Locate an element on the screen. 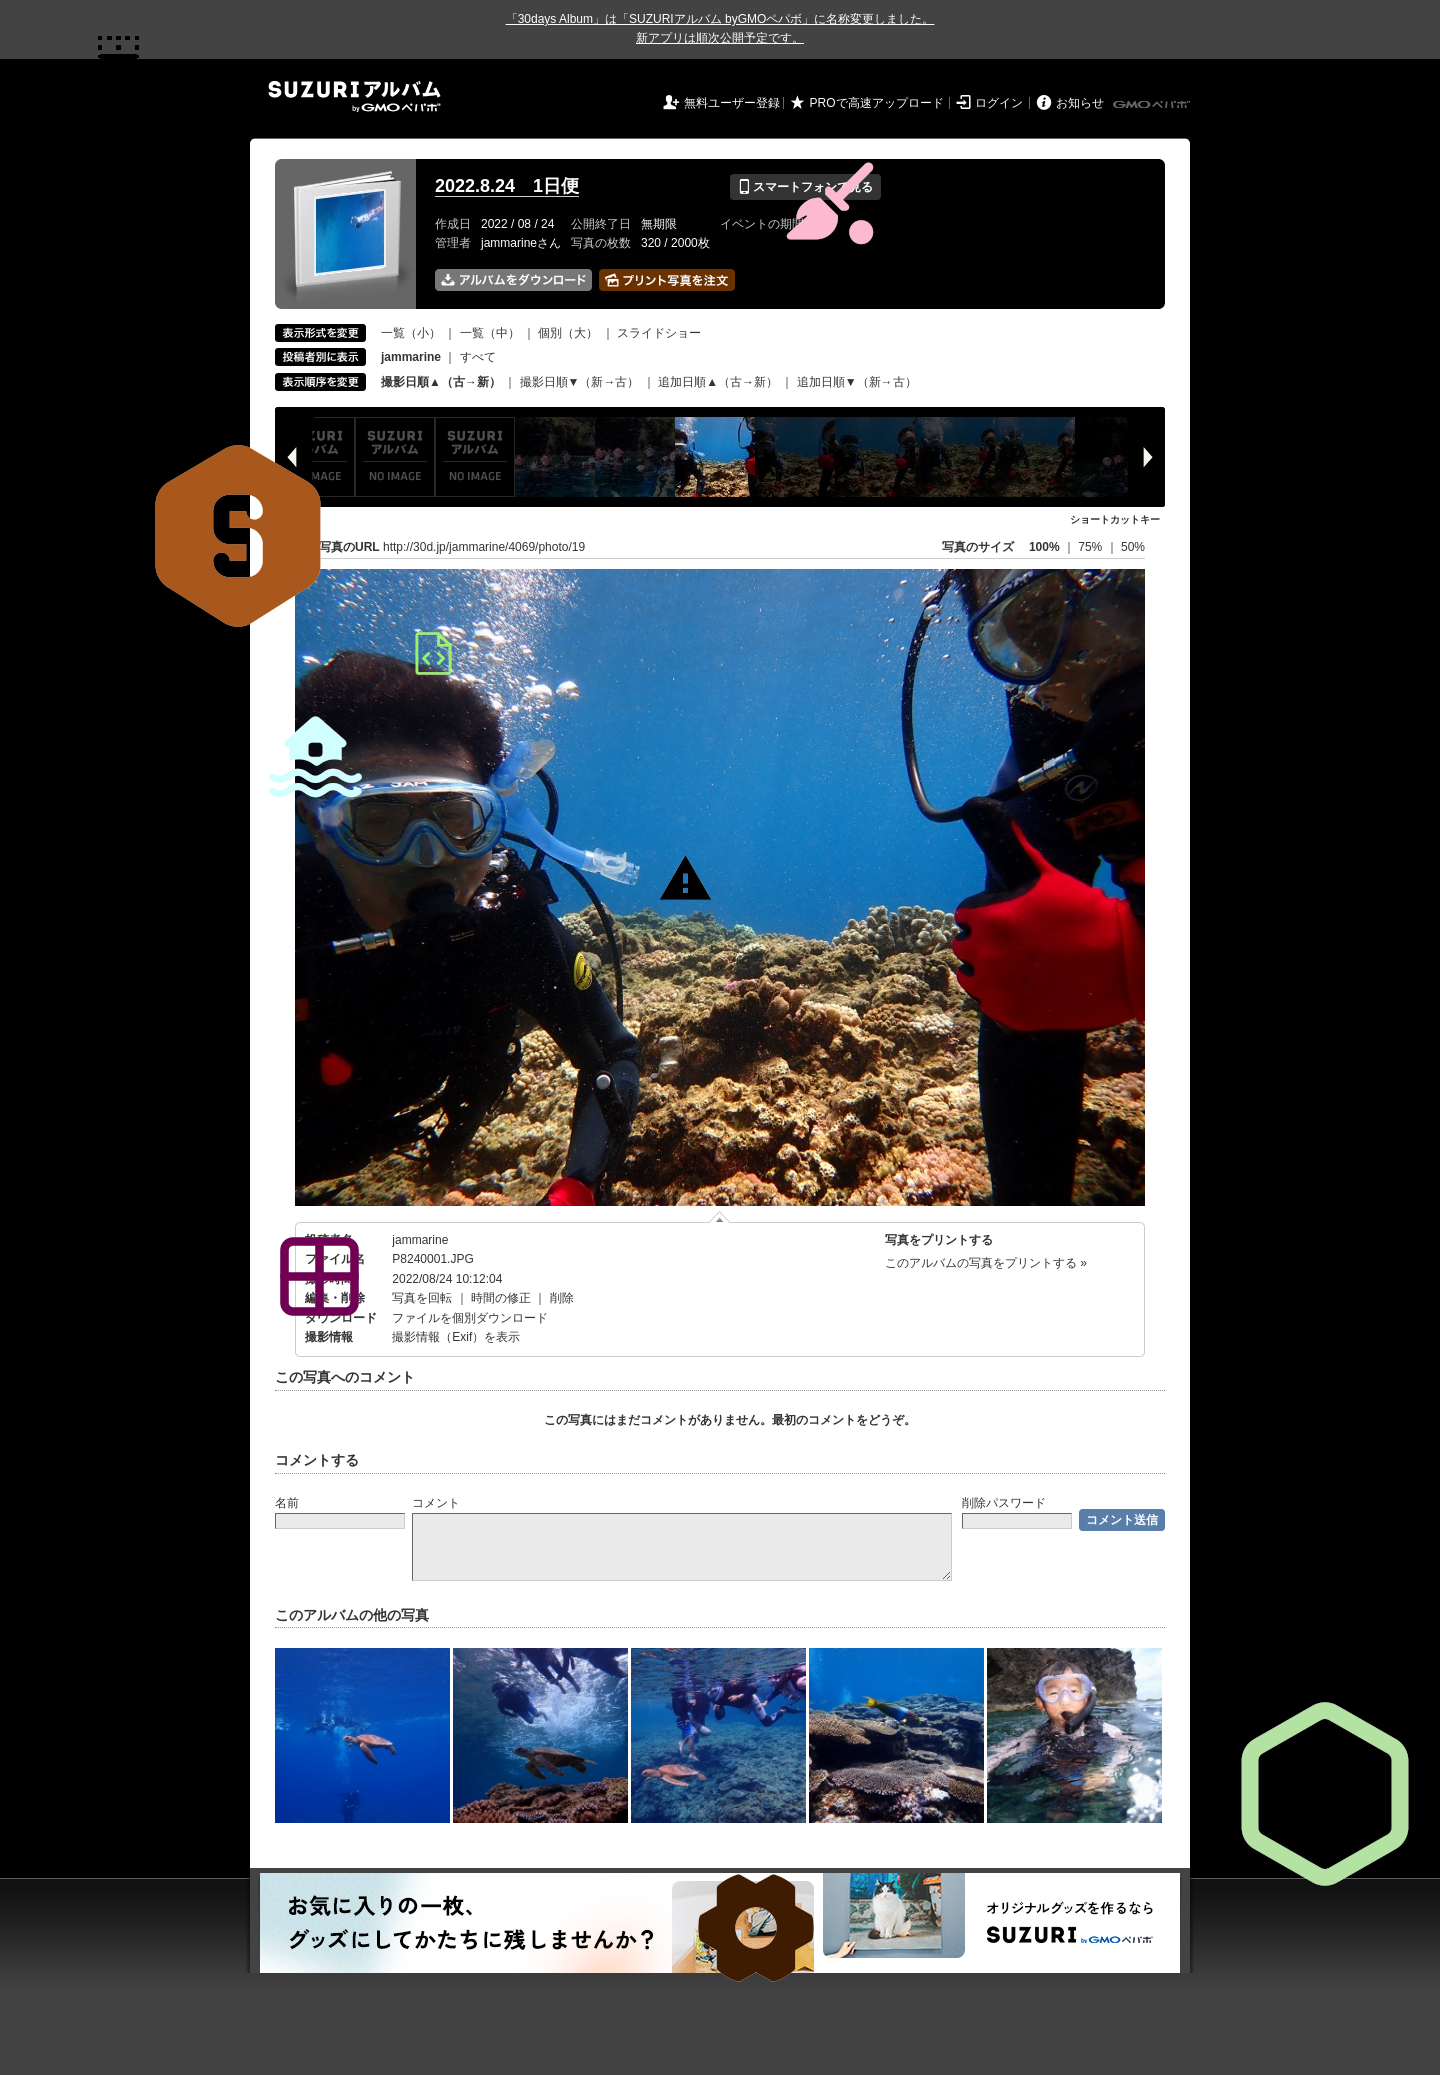 This screenshot has height=2075, width=1440. indicates a modular or honeycomb-style layout option is located at coordinates (1325, 1794).